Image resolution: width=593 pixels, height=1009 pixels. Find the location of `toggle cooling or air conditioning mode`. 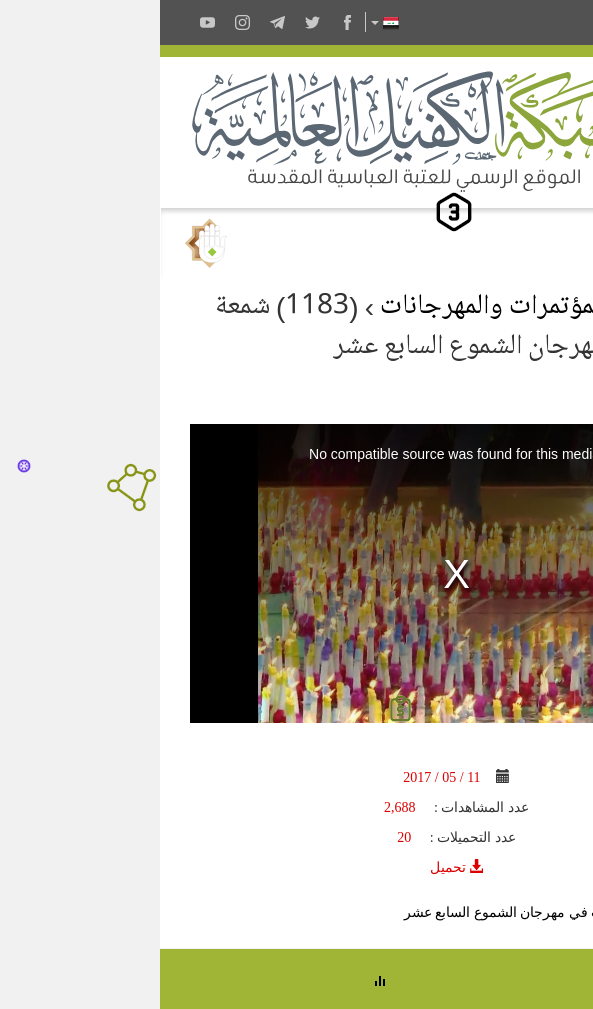

toggle cooling or air conditioning mode is located at coordinates (24, 466).